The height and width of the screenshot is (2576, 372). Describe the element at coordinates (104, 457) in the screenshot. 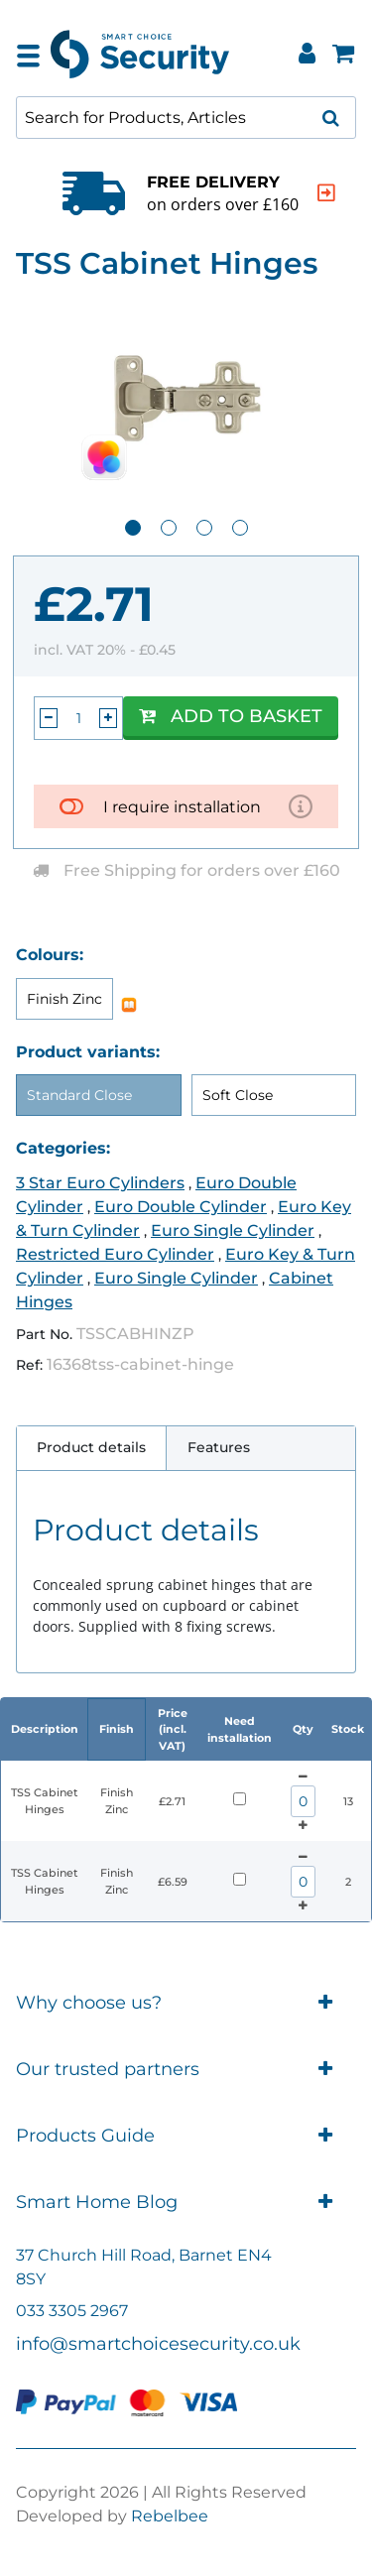

I see `open Game Center app` at that location.